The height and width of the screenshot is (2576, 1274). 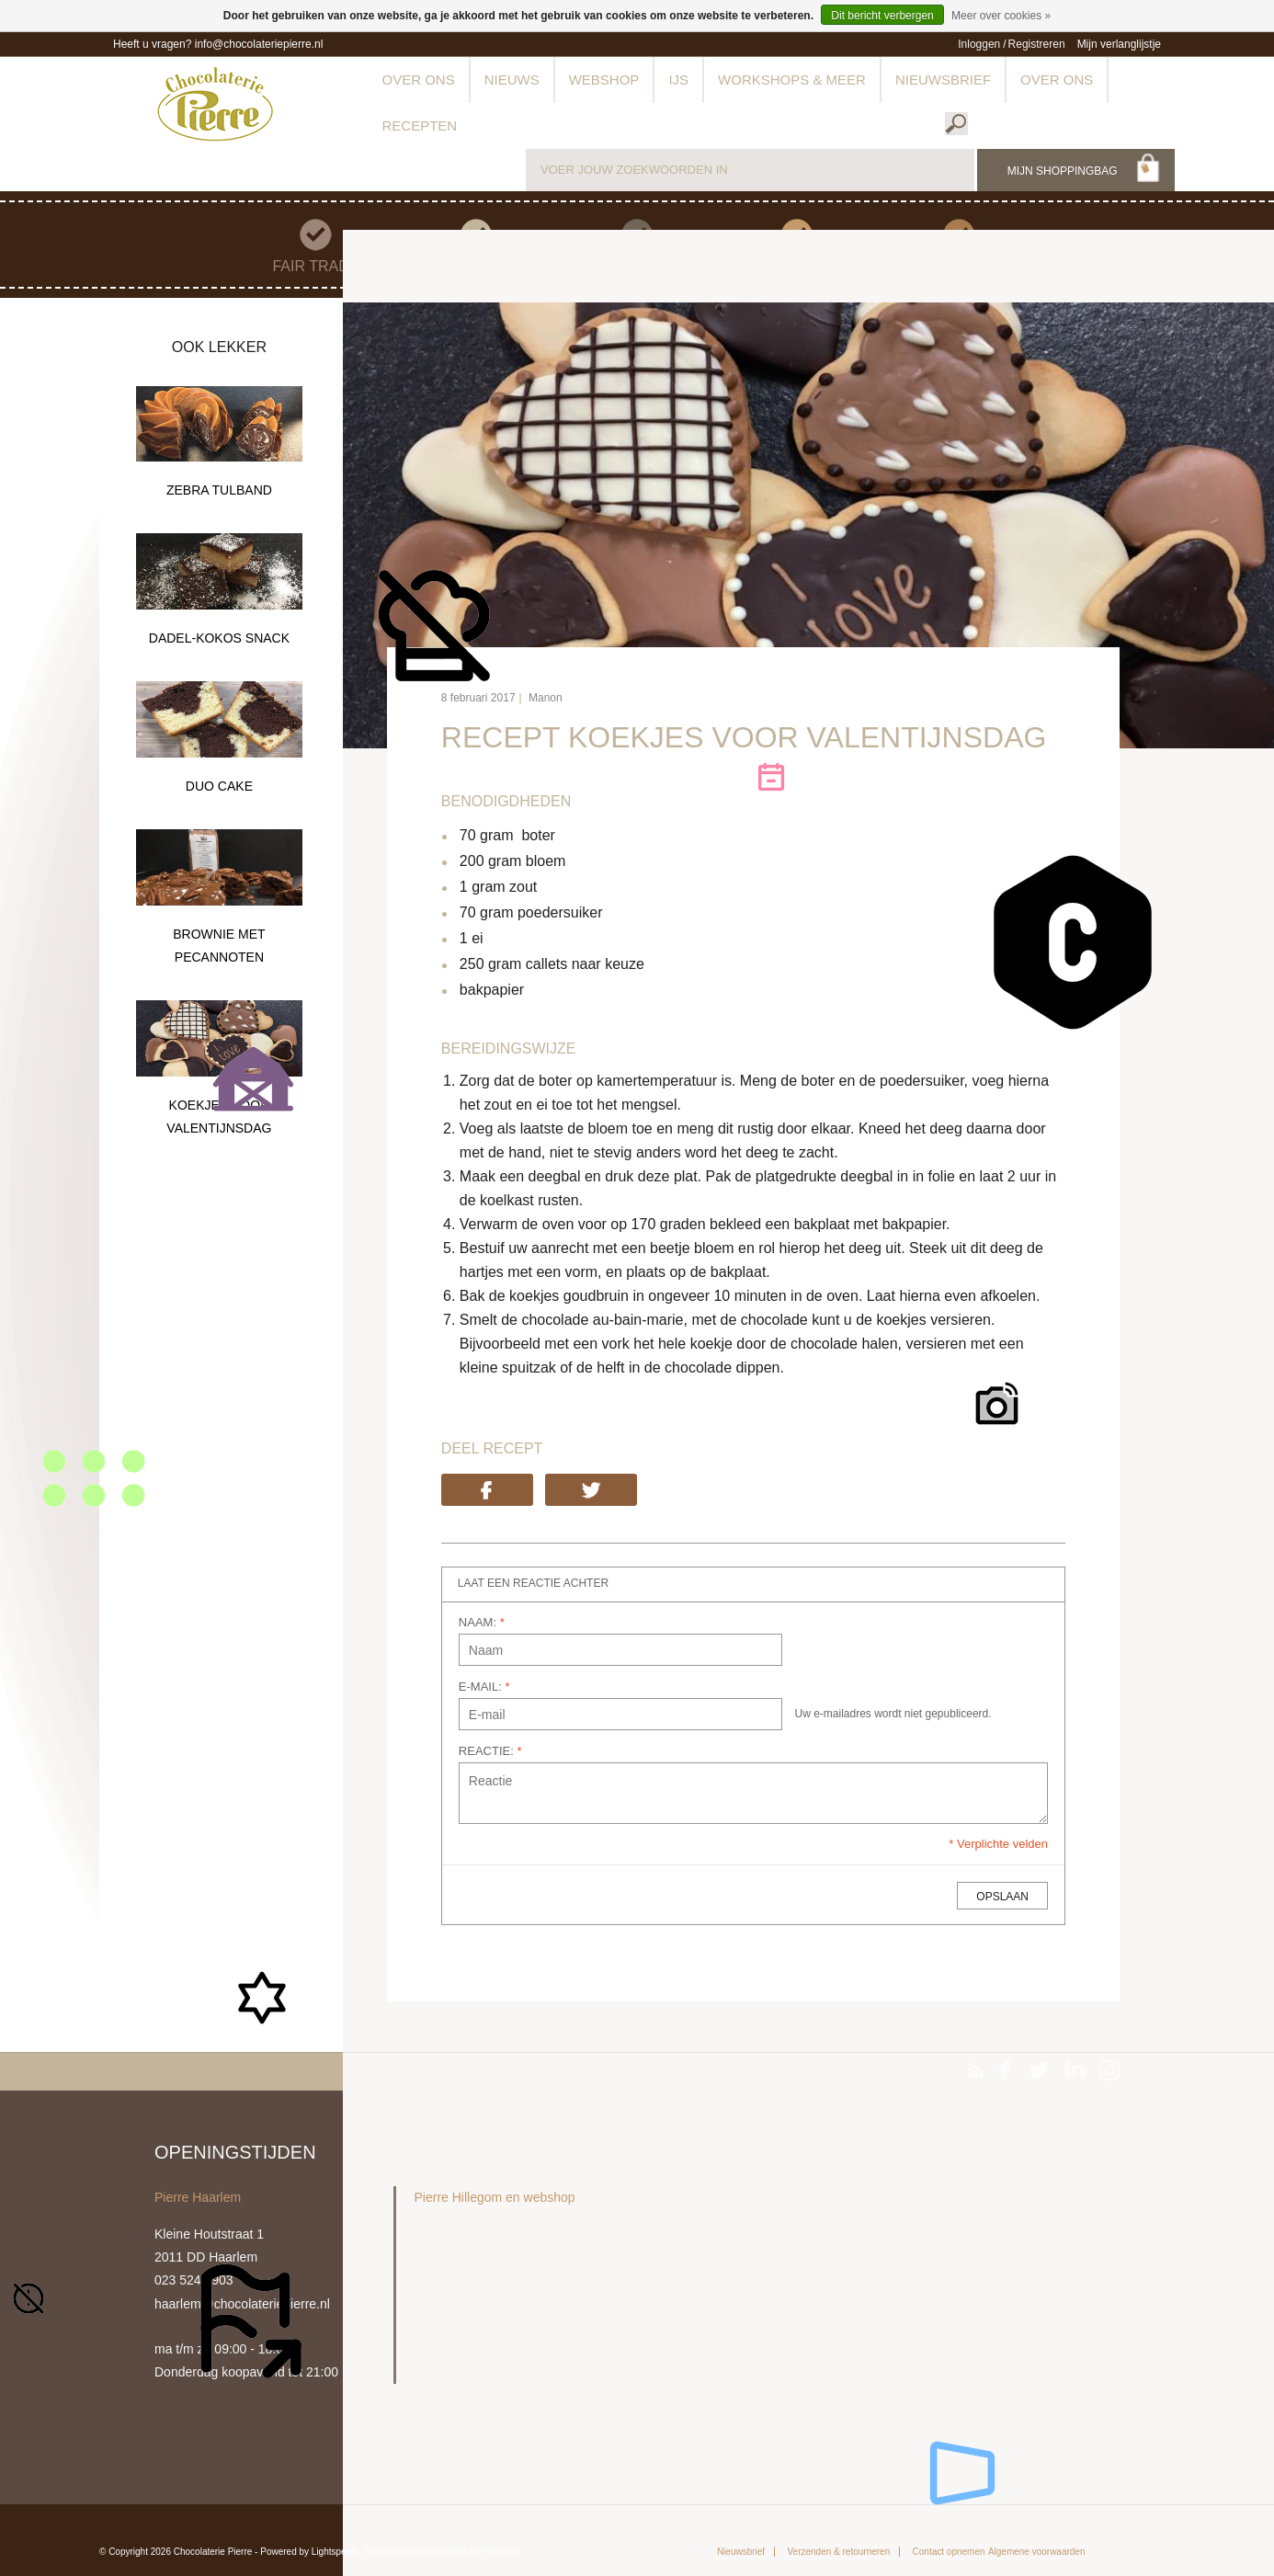 What do you see at coordinates (28, 2298) in the screenshot?
I see `disable or mute alerts` at bounding box center [28, 2298].